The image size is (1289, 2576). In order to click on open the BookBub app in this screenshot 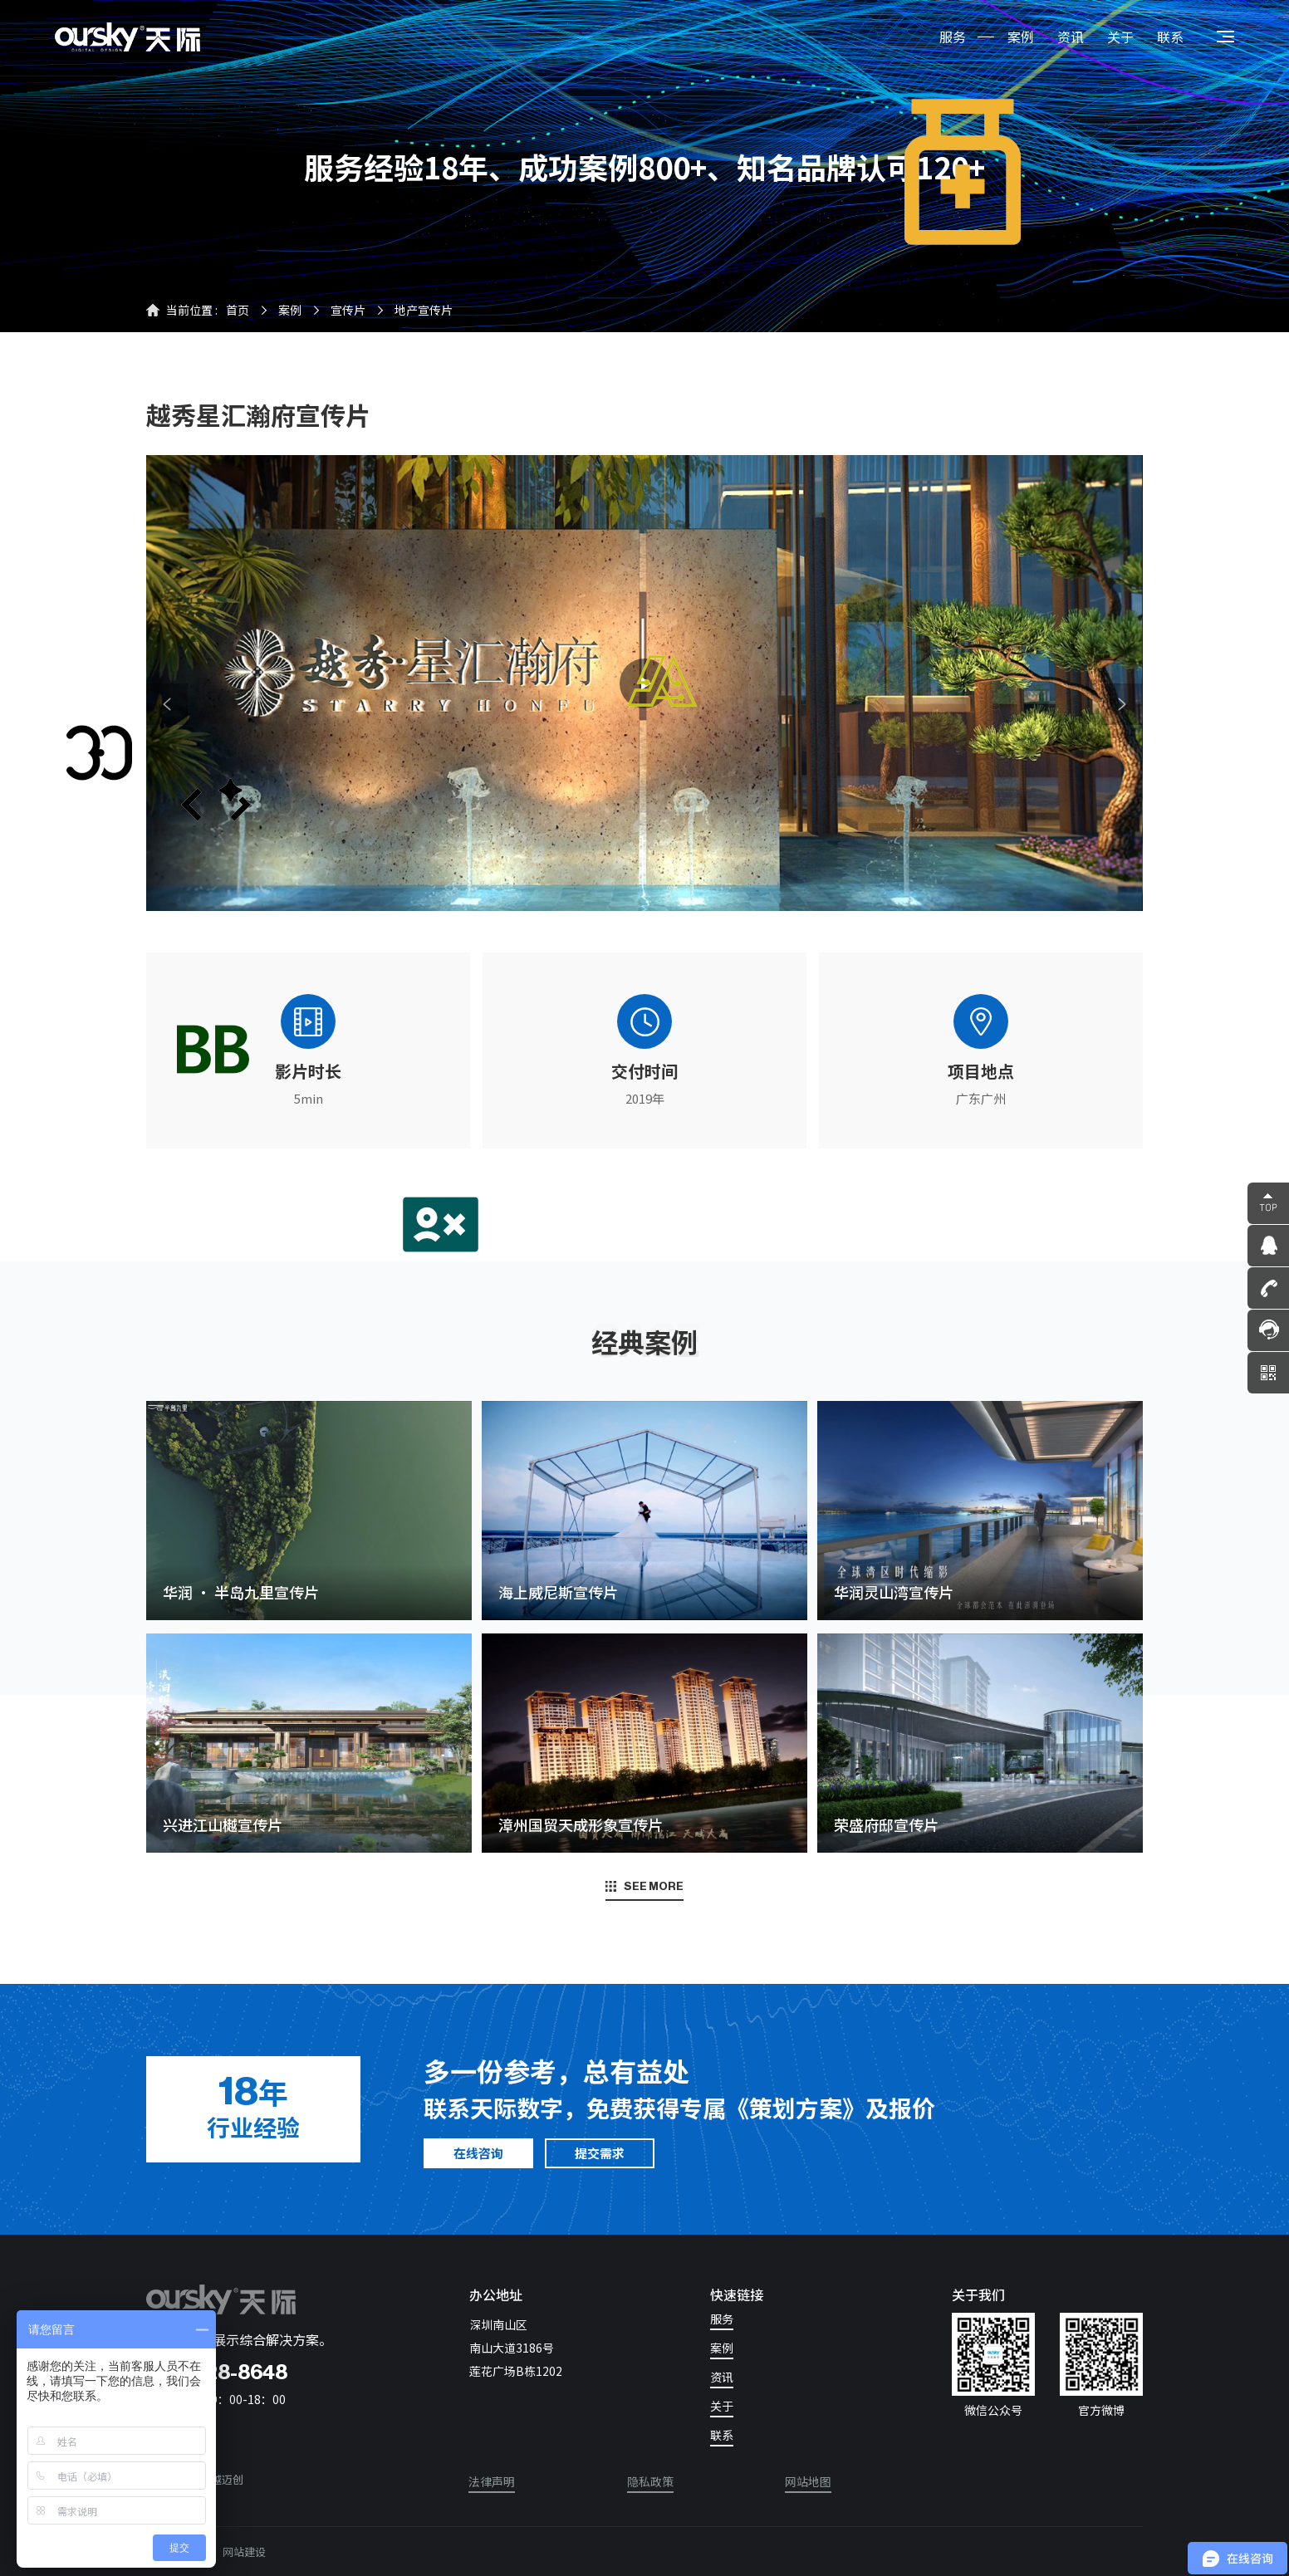, I will do `click(213, 1049)`.